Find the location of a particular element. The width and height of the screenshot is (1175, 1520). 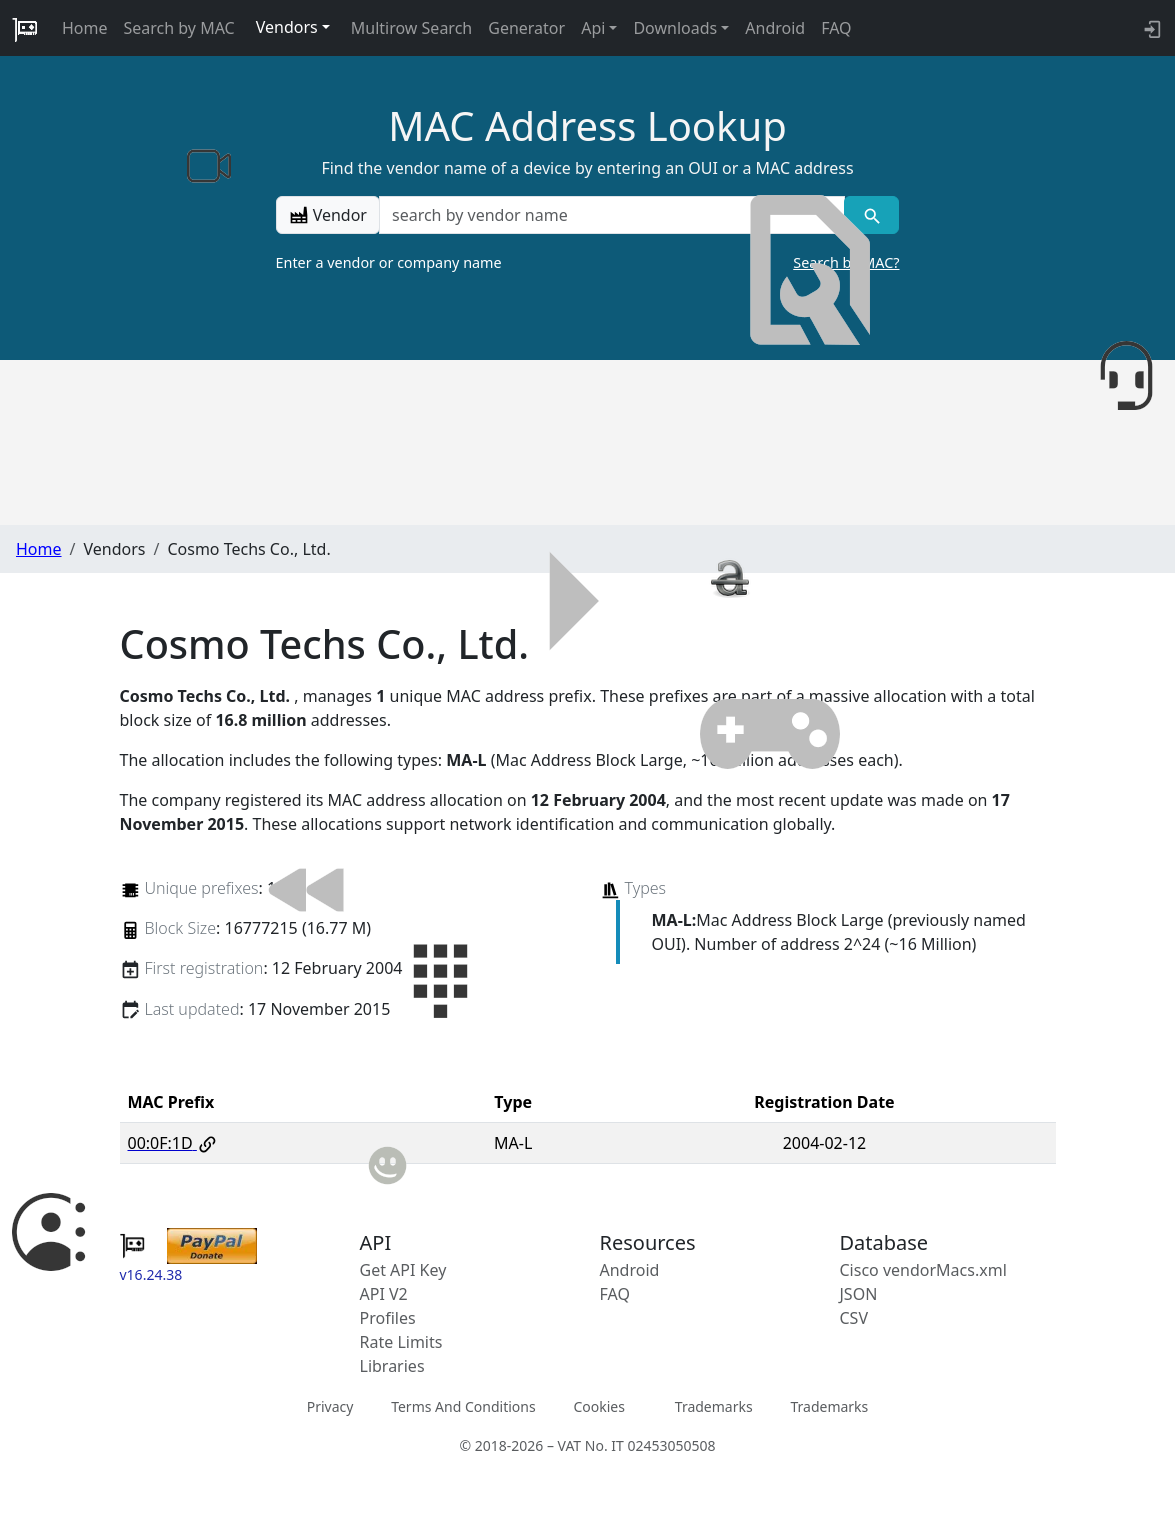

audio or headset settings is located at coordinates (1126, 375).